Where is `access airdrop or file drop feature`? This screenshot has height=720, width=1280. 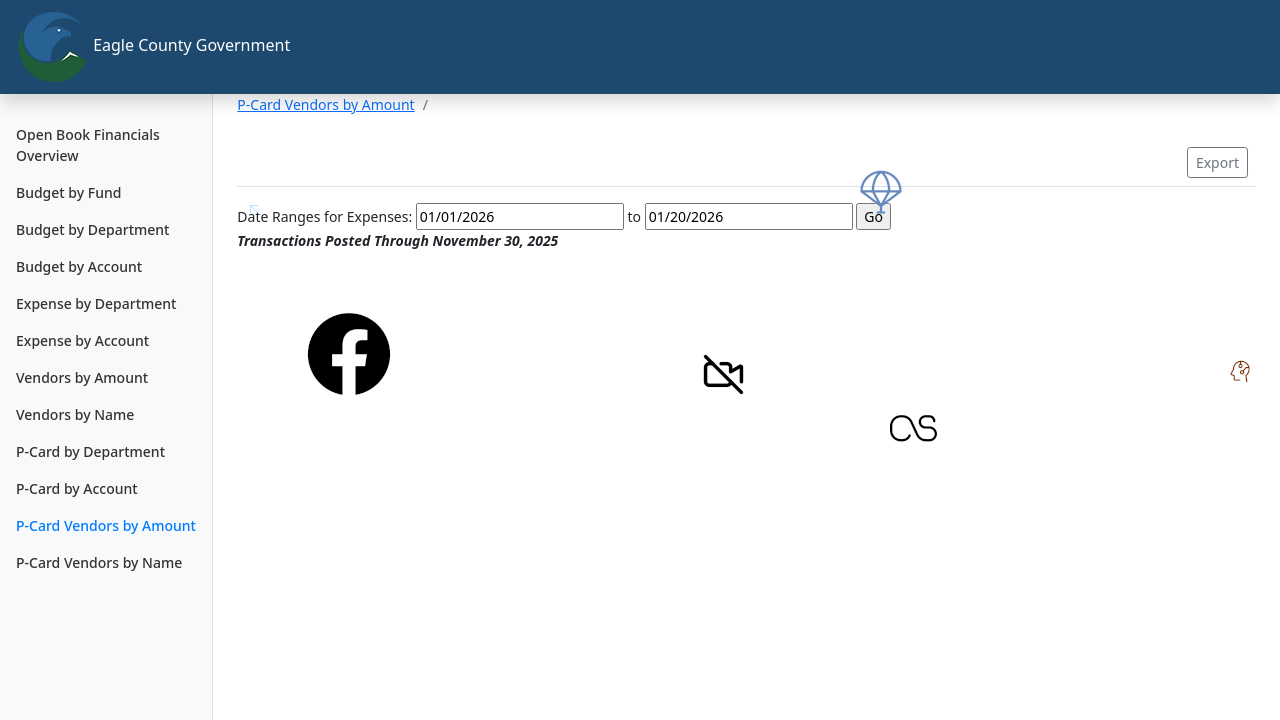 access airdrop or file drop feature is located at coordinates (881, 193).